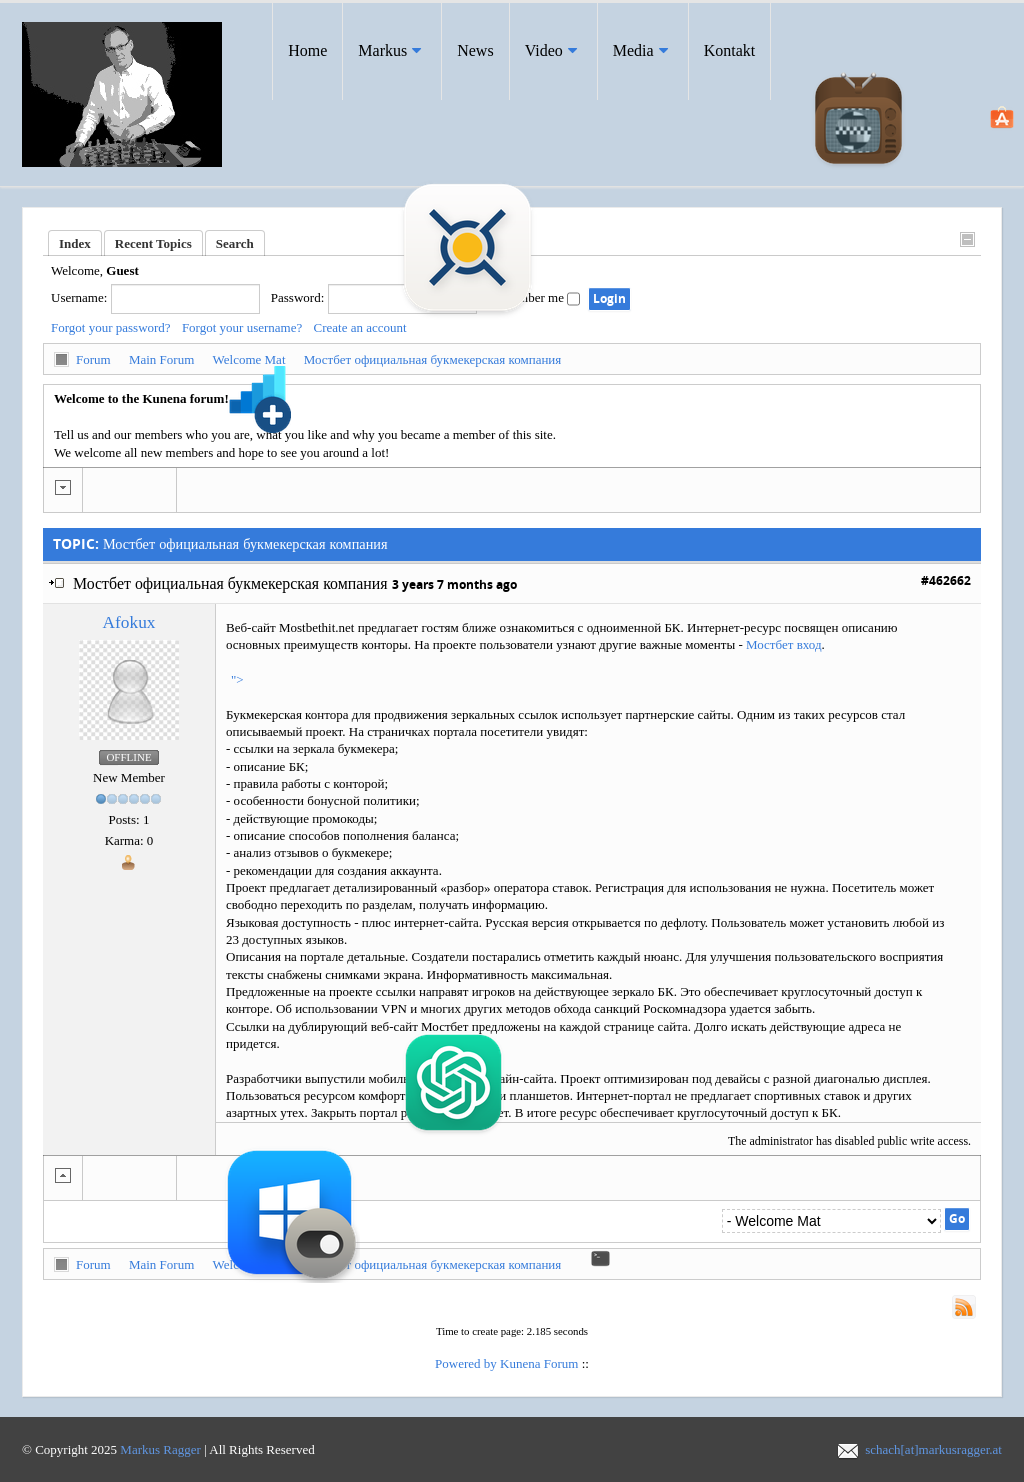 The height and width of the screenshot is (1482, 1024). I want to click on open the software store to browse and install applications, so click(1002, 119).